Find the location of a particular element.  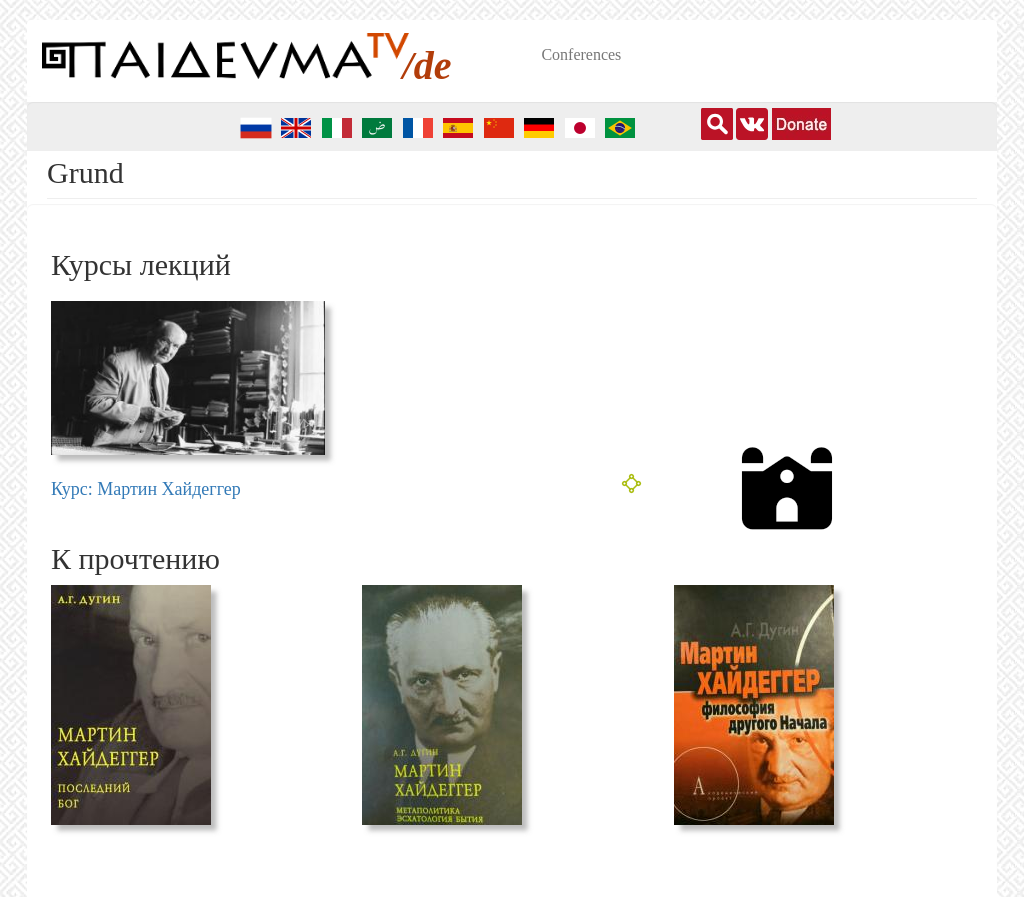

view ring network topology is located at coordinates (631, 483).